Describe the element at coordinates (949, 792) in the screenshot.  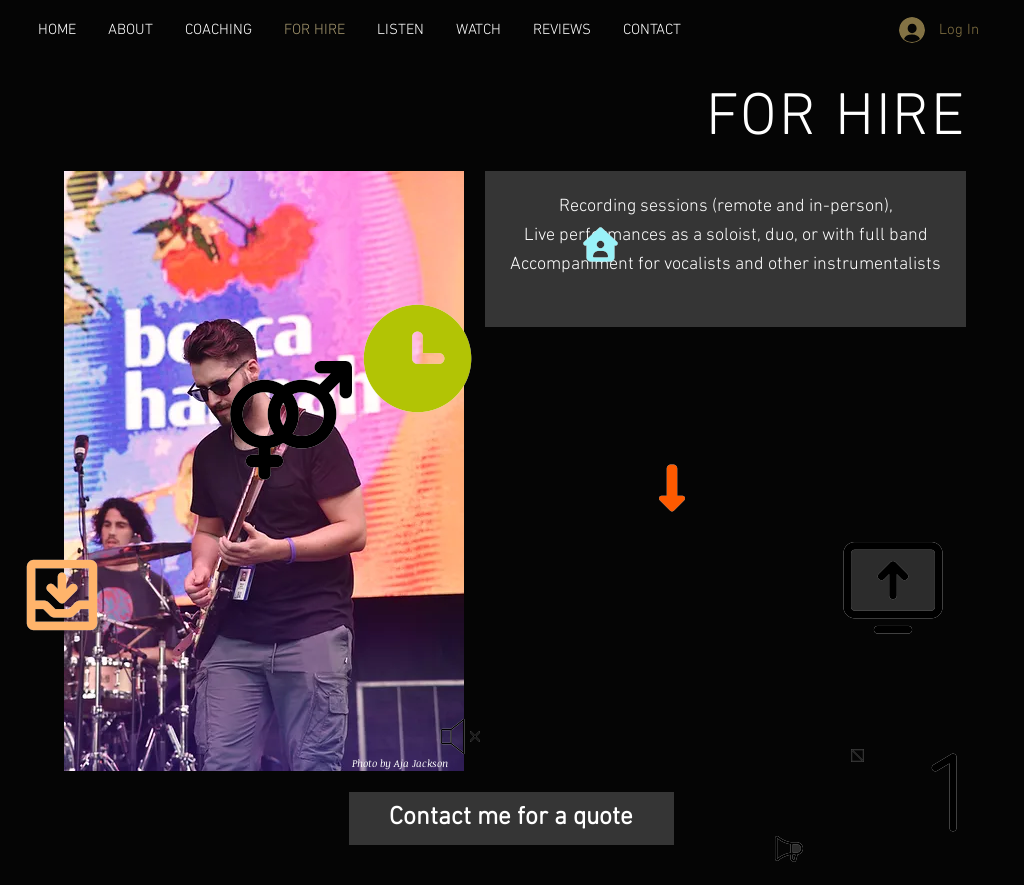
I see `indicates first place or top ranking` at that location.